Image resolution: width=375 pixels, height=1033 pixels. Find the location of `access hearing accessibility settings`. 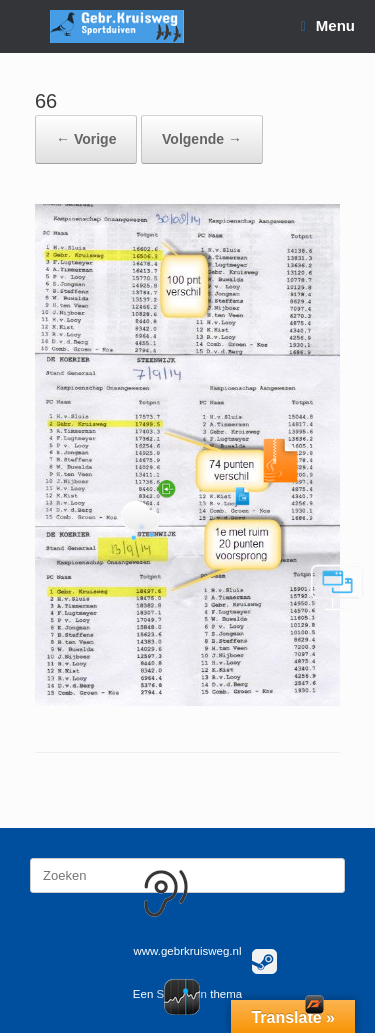

access hearing accessibility settings is located at coordinates (164, 893).